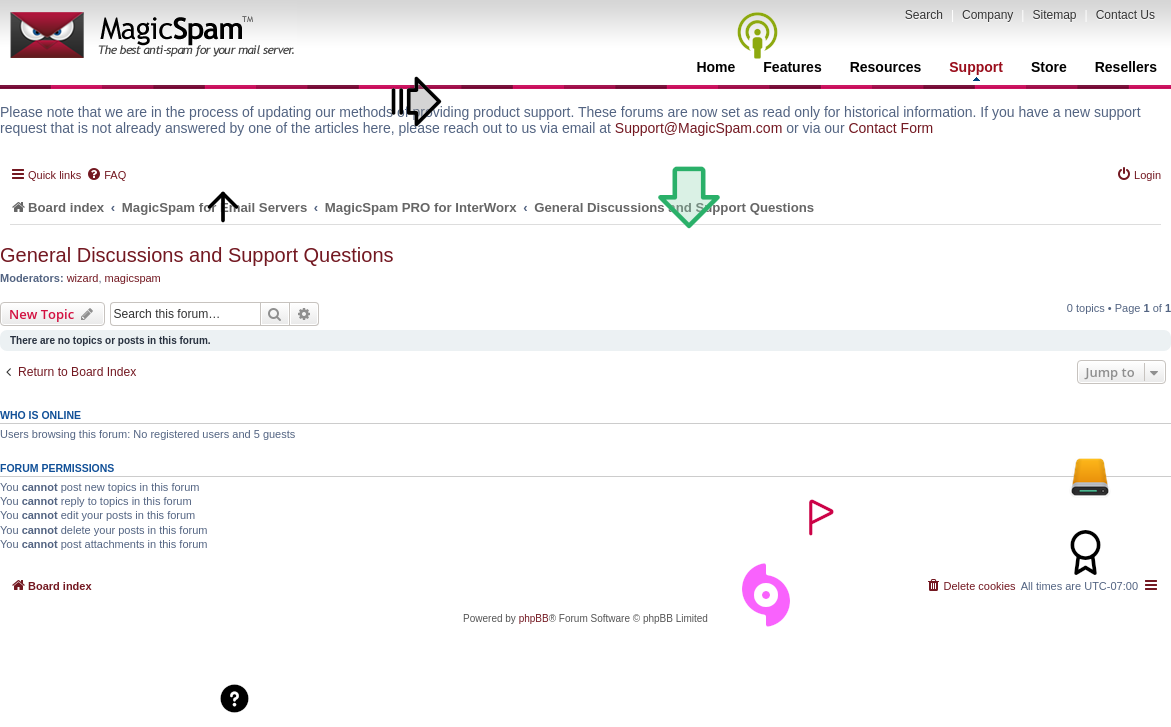  Describe the element at coordinates (1090, 477) in the screenshot. I see `external USB hard drive connected` at that location.